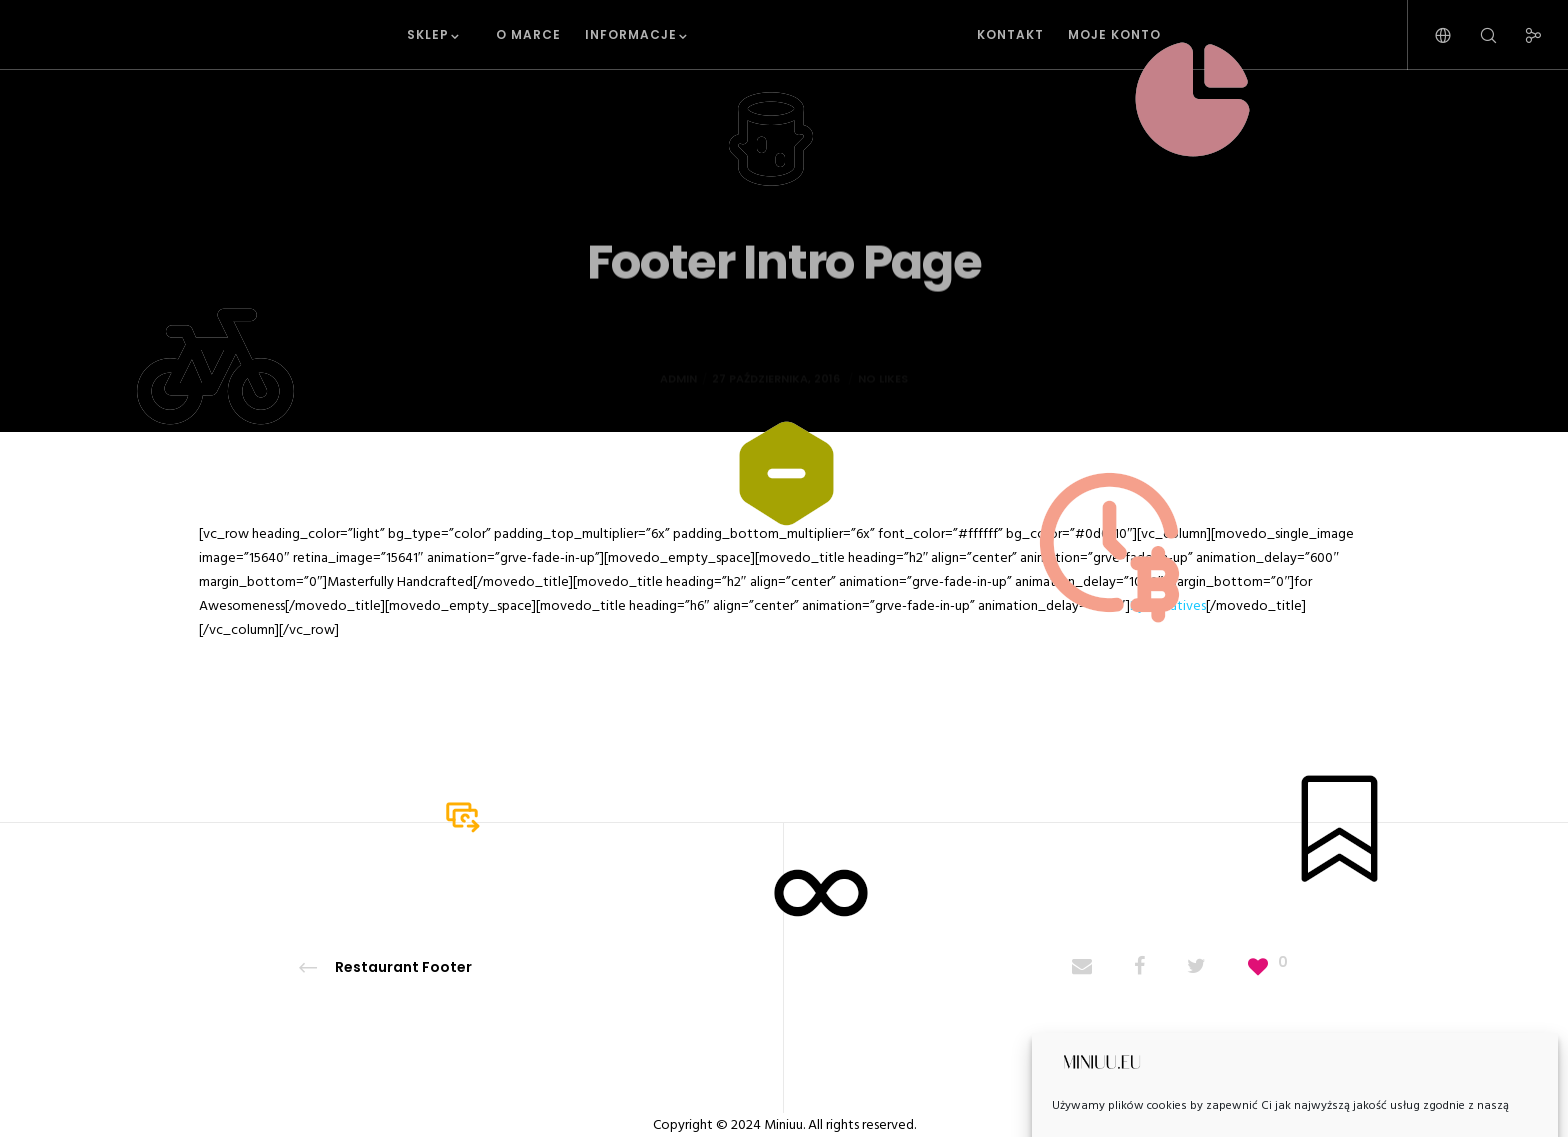 The height and width of the screenshot is (1137, 1568). What do you see at coordinates (771, 139) in the screenshot?
I see `view wood or lumber materials` at bounding box center [771, 139].